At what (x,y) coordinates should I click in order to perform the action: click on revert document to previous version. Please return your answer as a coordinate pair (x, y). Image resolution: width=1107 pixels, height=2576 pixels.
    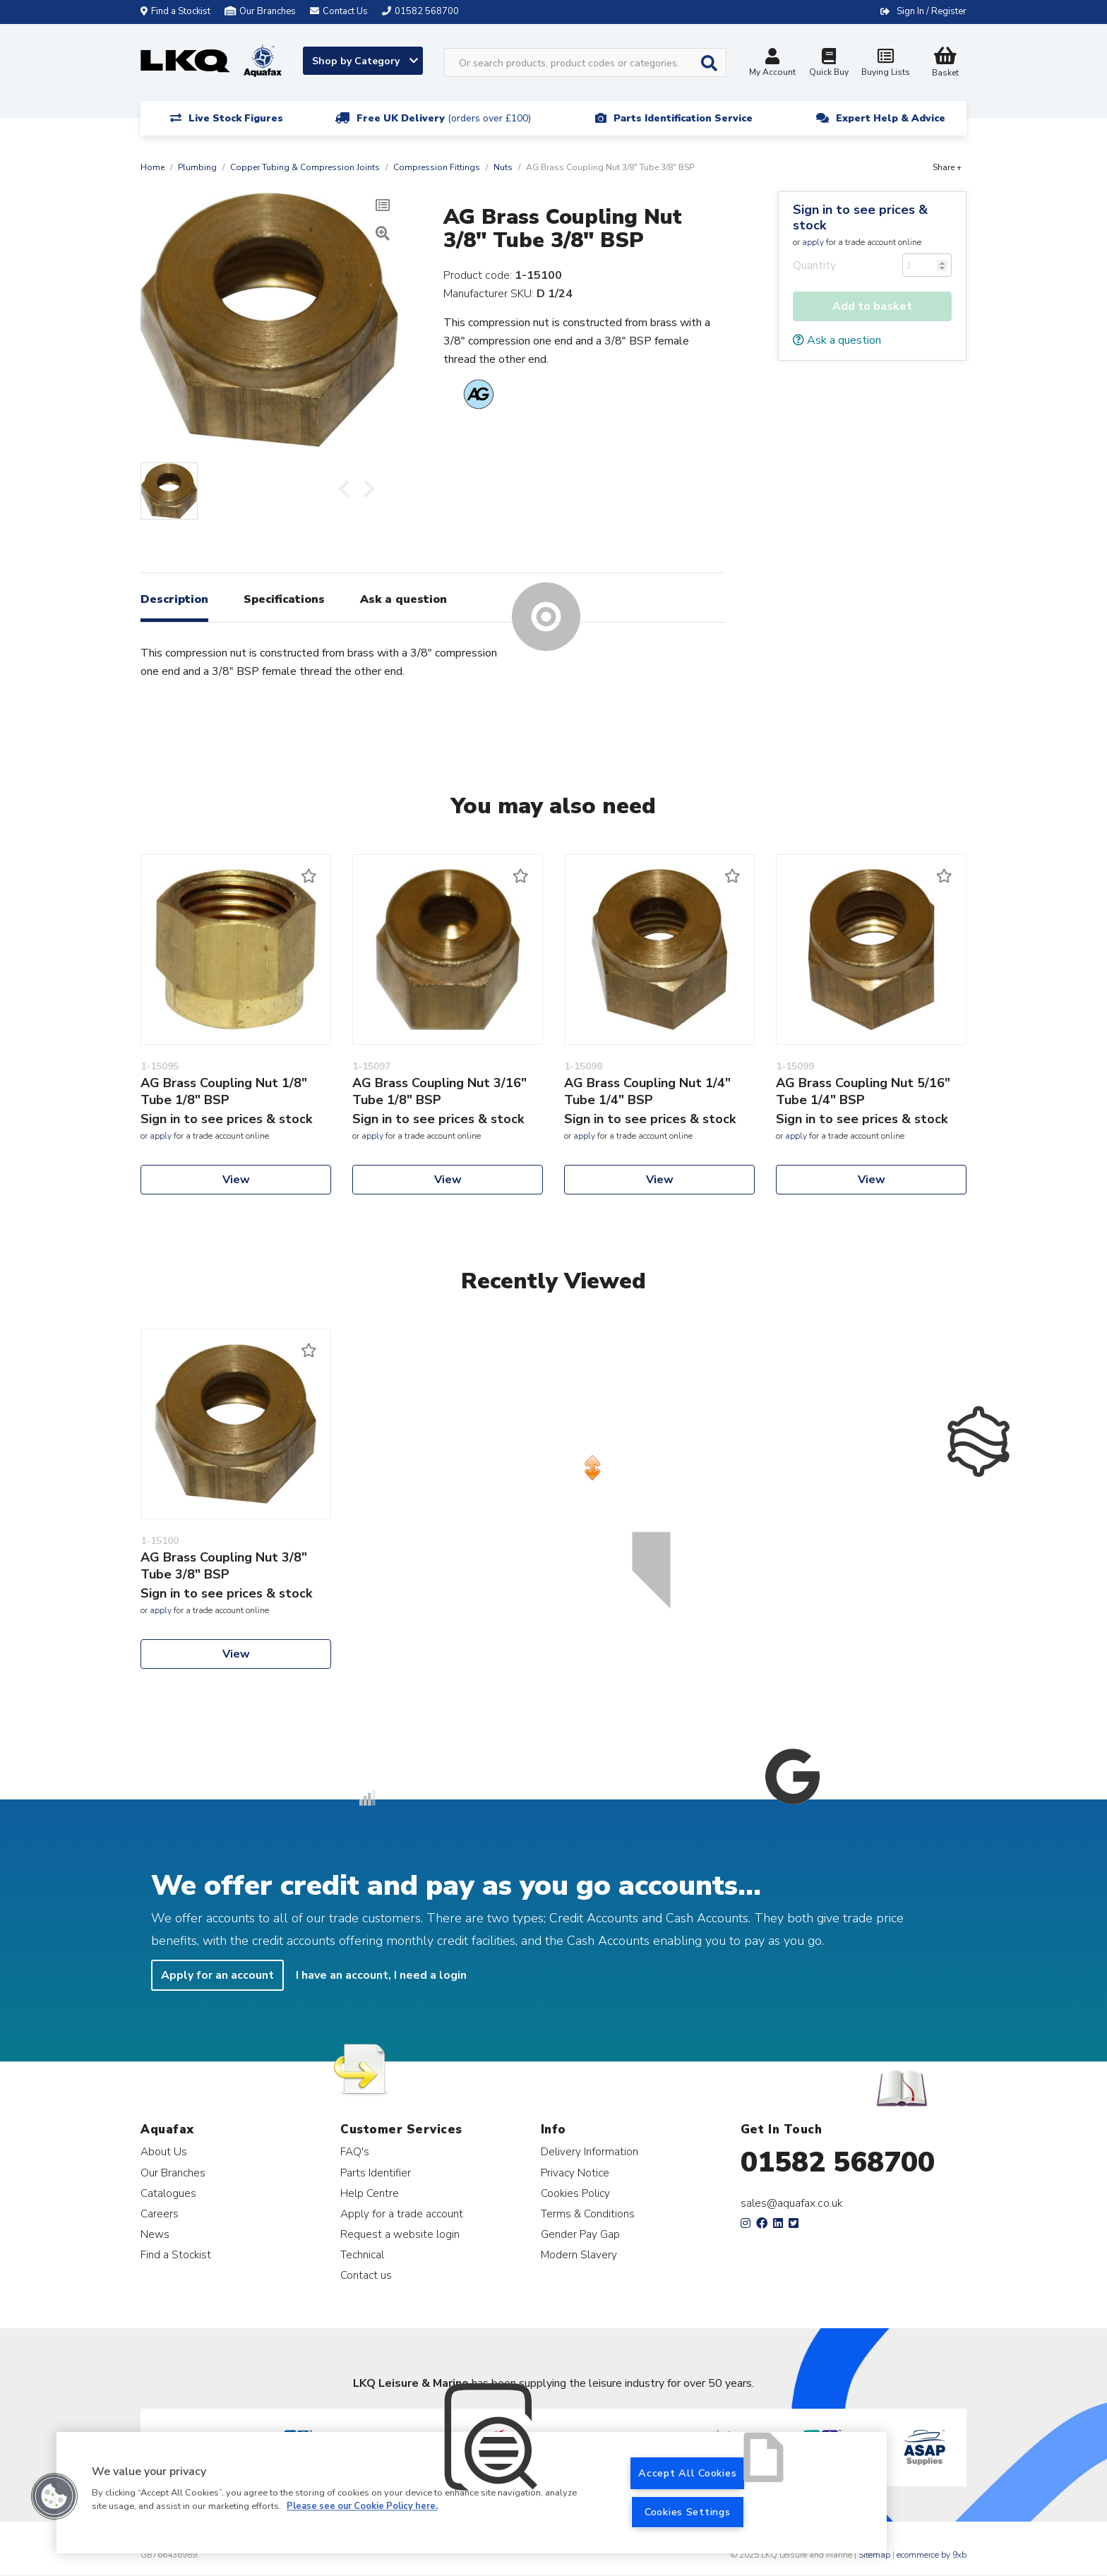
    Looking at the image, I should click on (361, 2068).